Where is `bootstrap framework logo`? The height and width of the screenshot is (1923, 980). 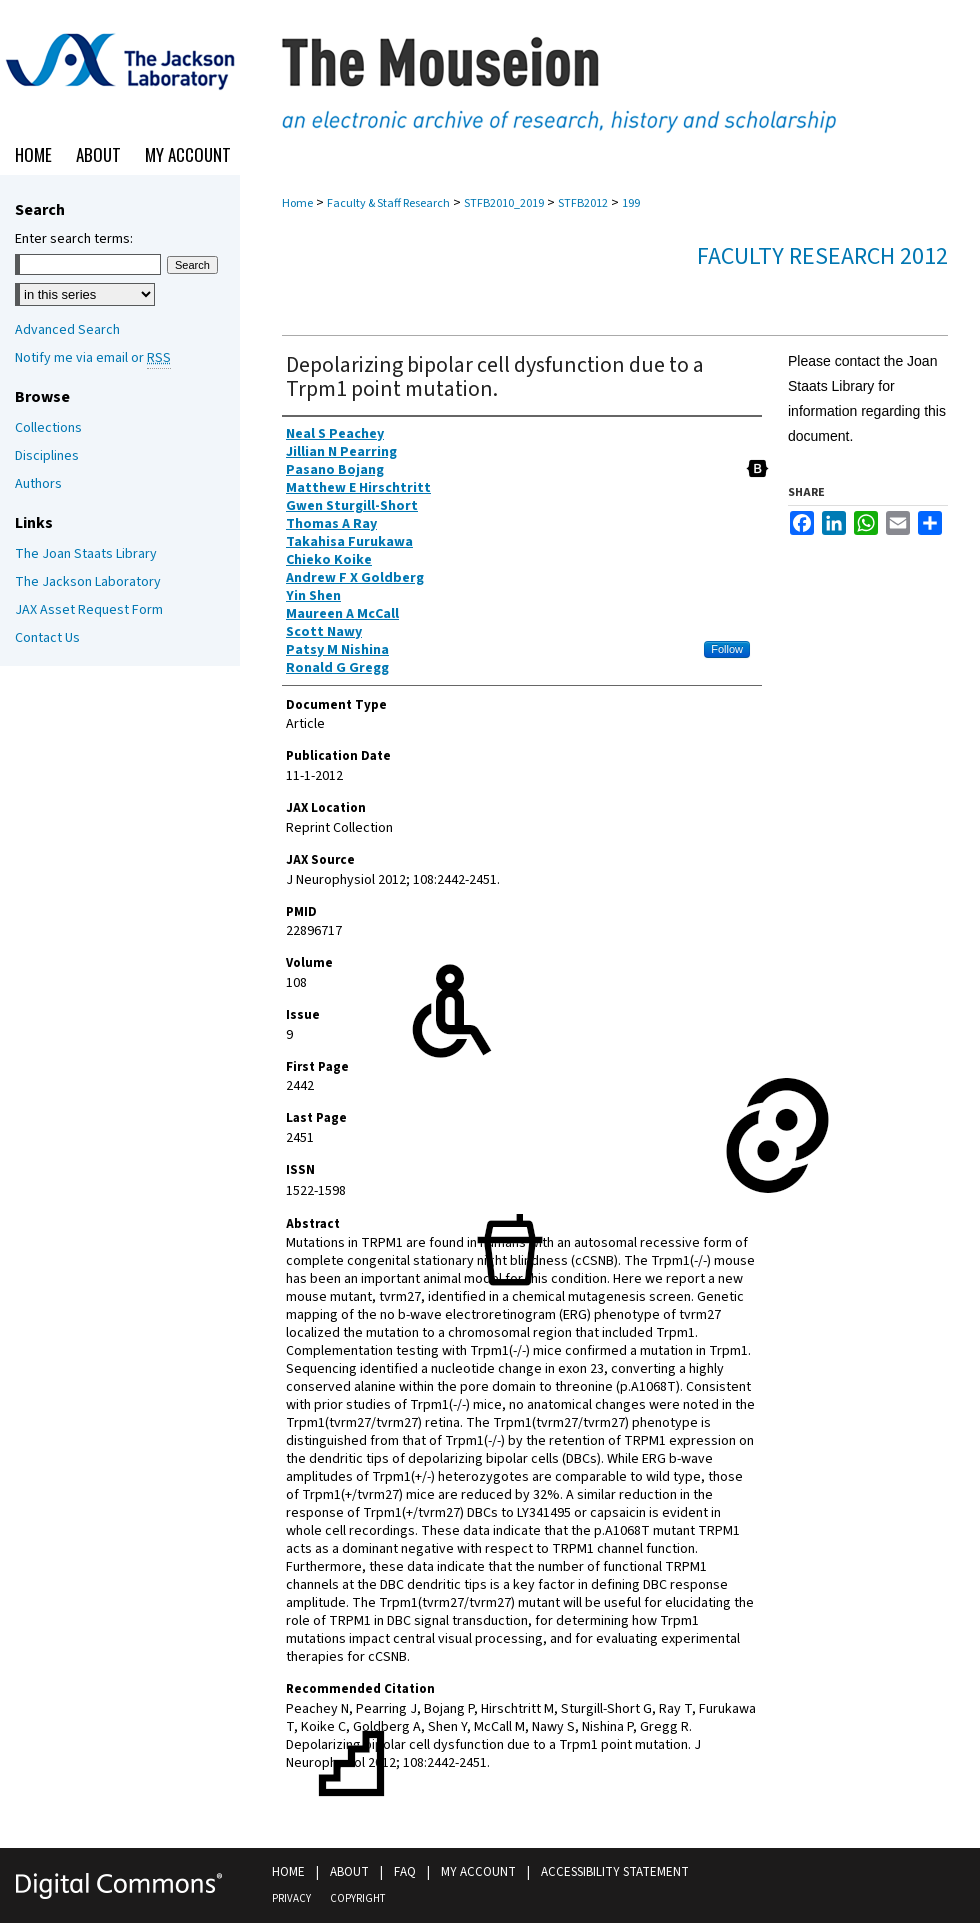 bootstrap framework logo is located at coordinates (757, 468).